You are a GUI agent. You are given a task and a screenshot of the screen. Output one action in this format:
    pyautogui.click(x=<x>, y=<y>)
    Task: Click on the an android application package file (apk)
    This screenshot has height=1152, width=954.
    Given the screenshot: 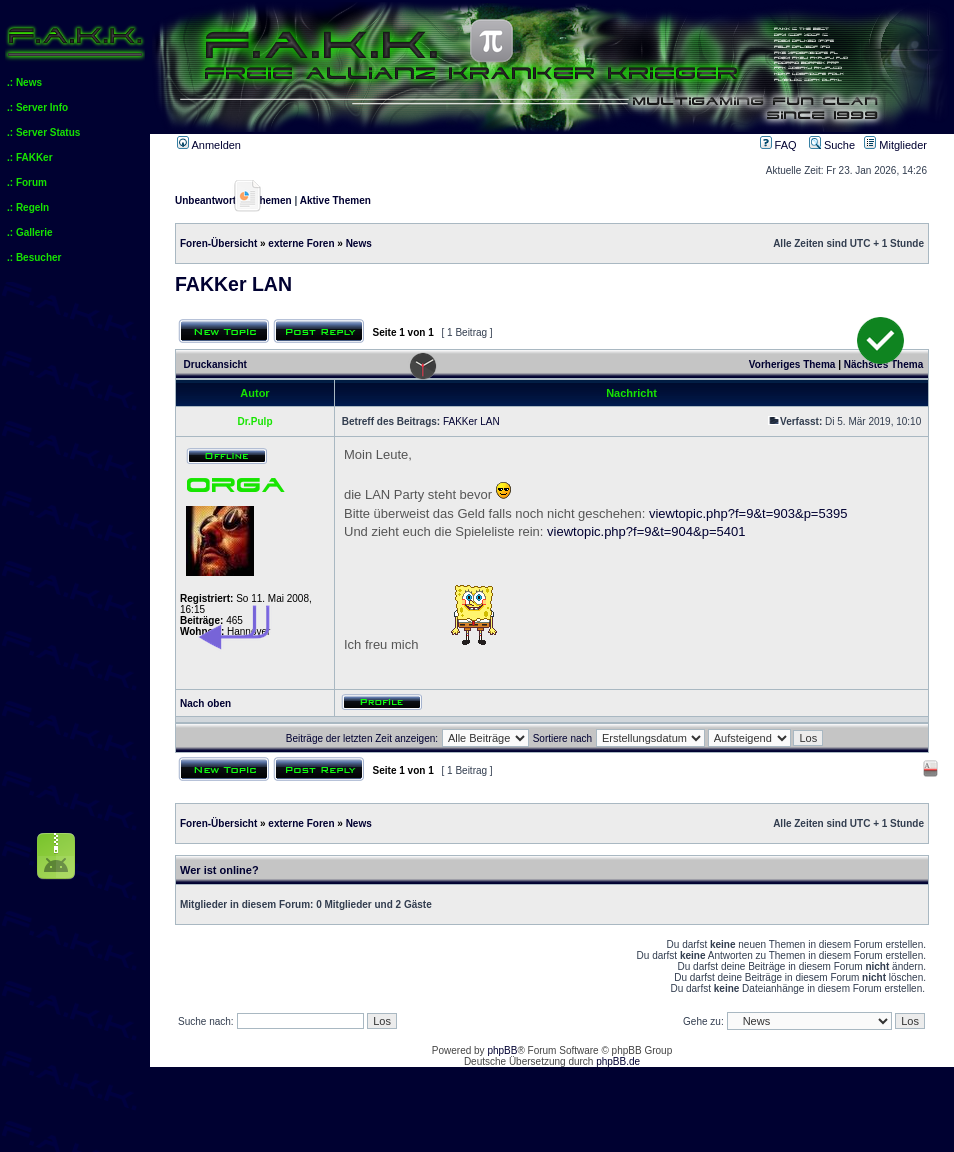 What is the action you would take?
    pyautogui.click(x=56, y=856)
    